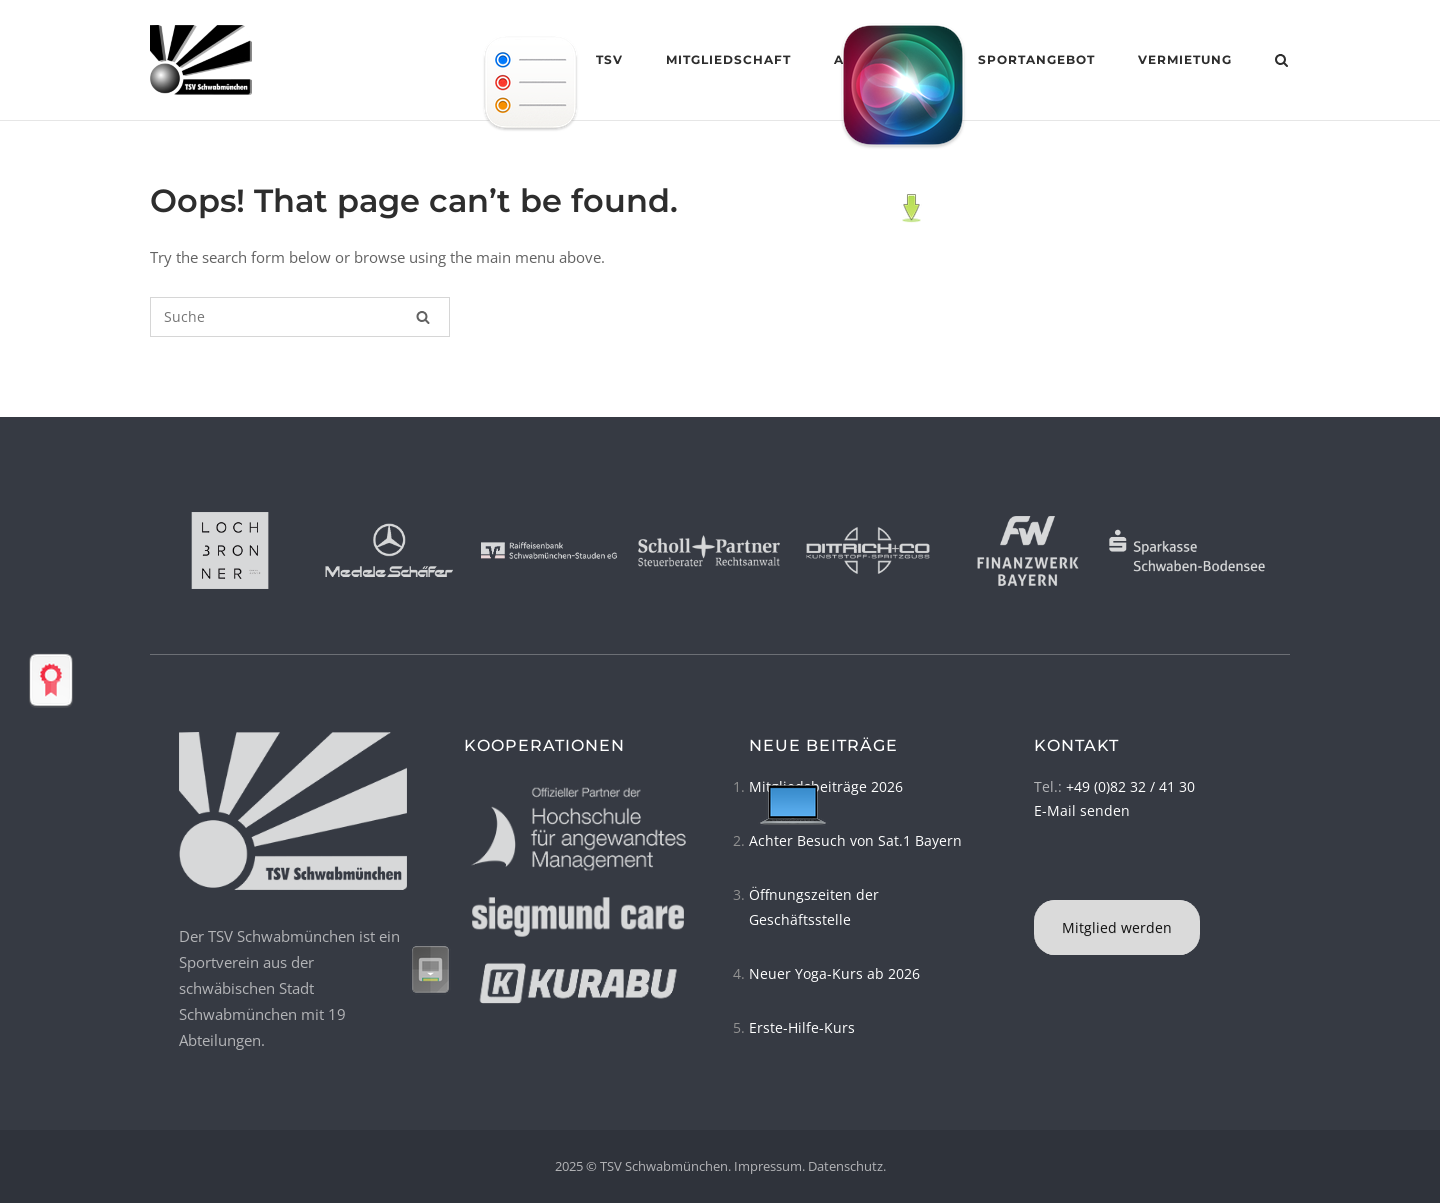  I want to click on represents this macbook device in system settings, so click(793, 799).